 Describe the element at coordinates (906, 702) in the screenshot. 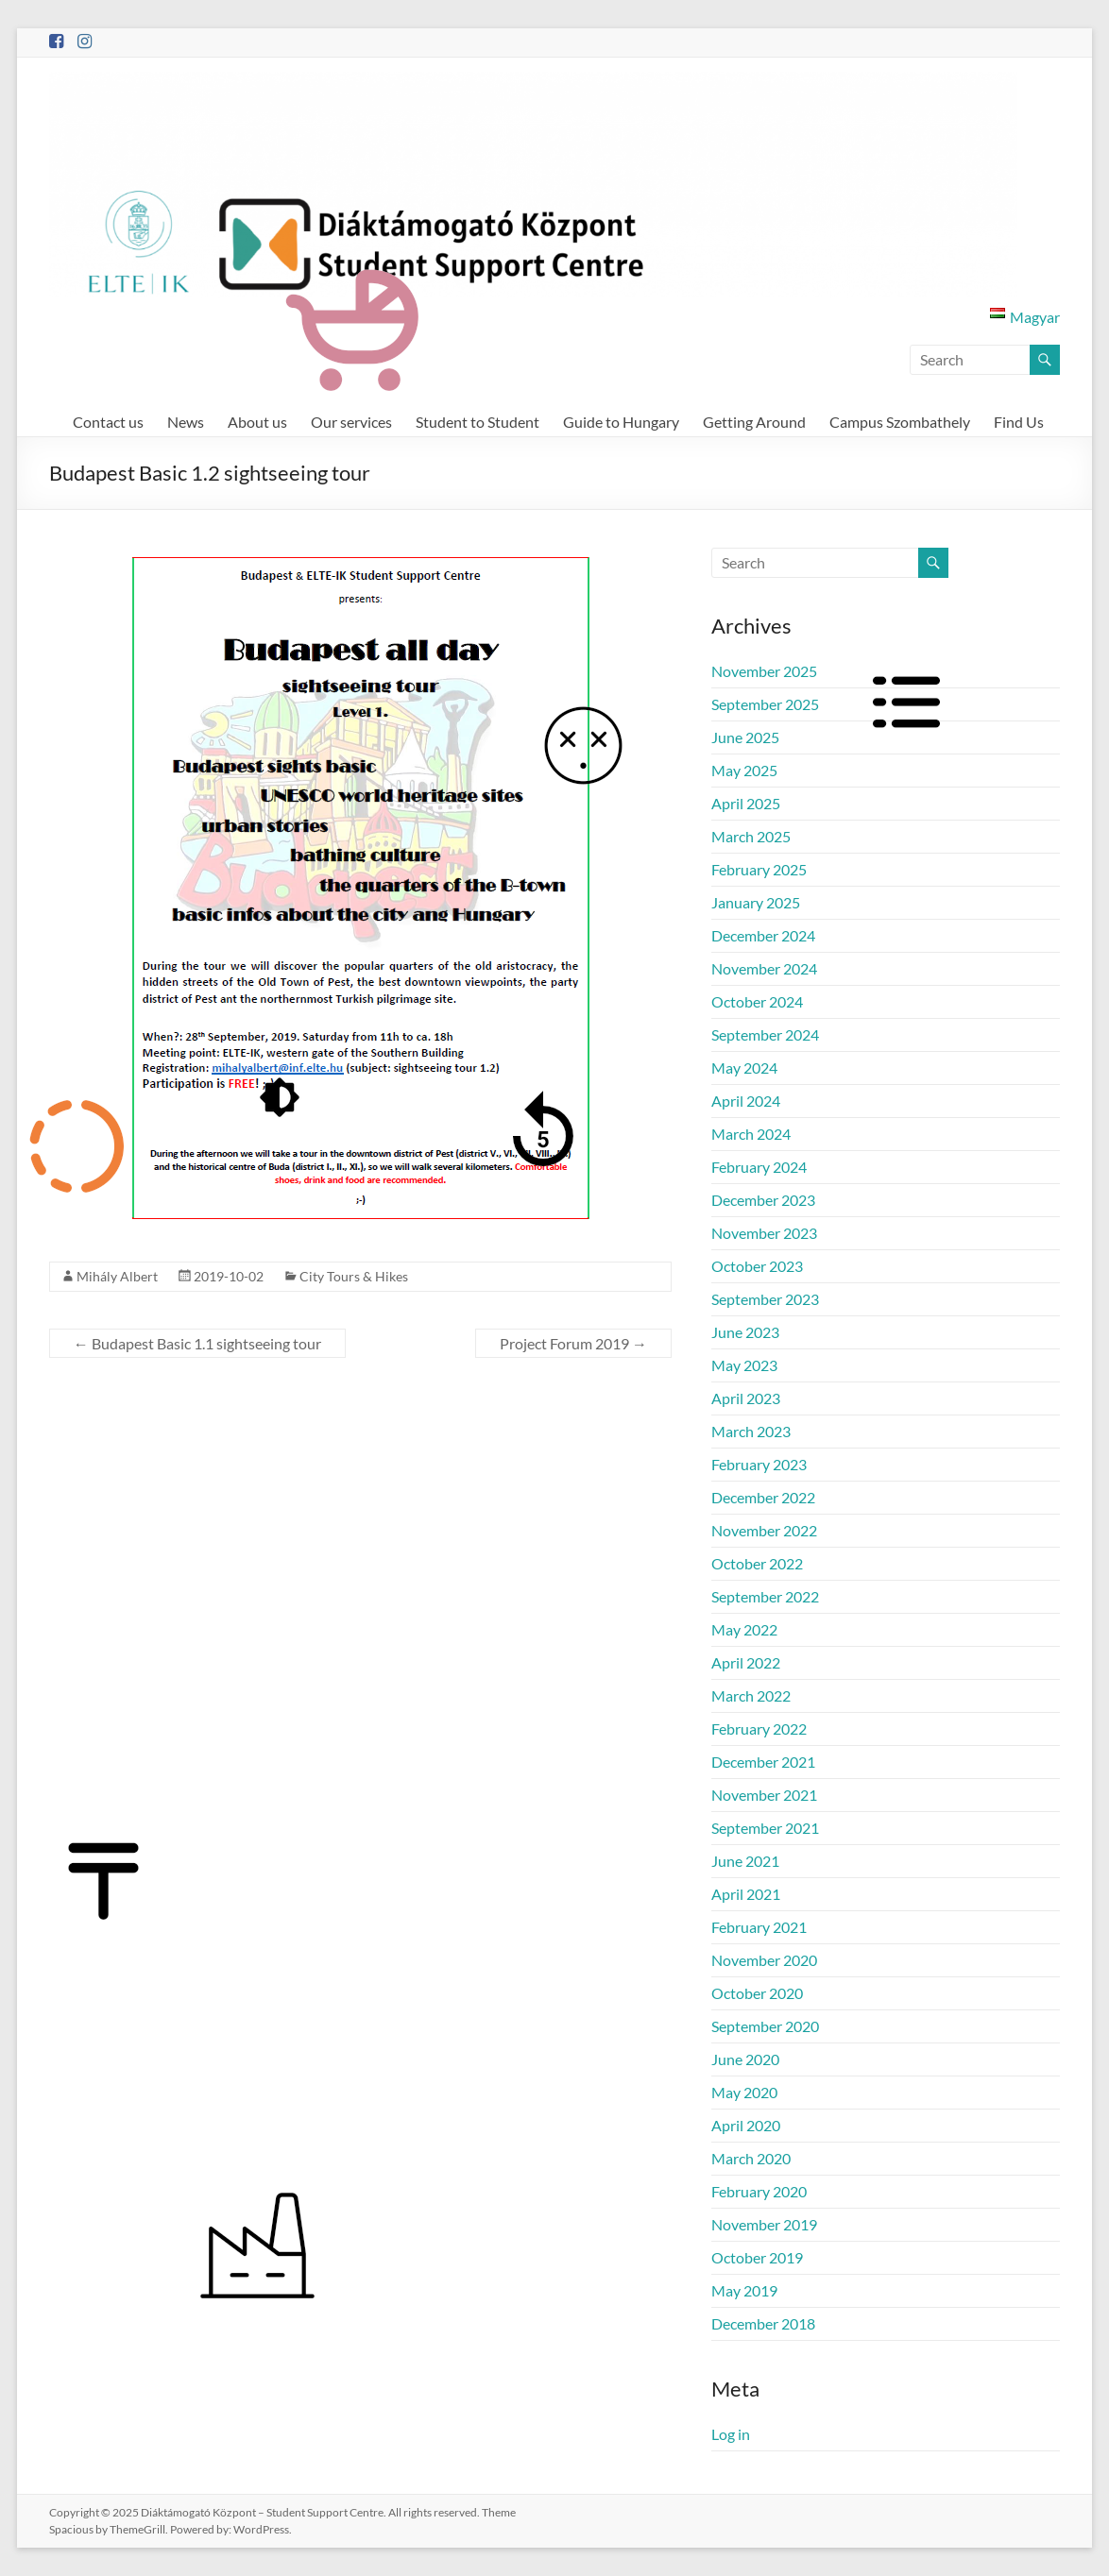

I see `view items in a list format` at that location.